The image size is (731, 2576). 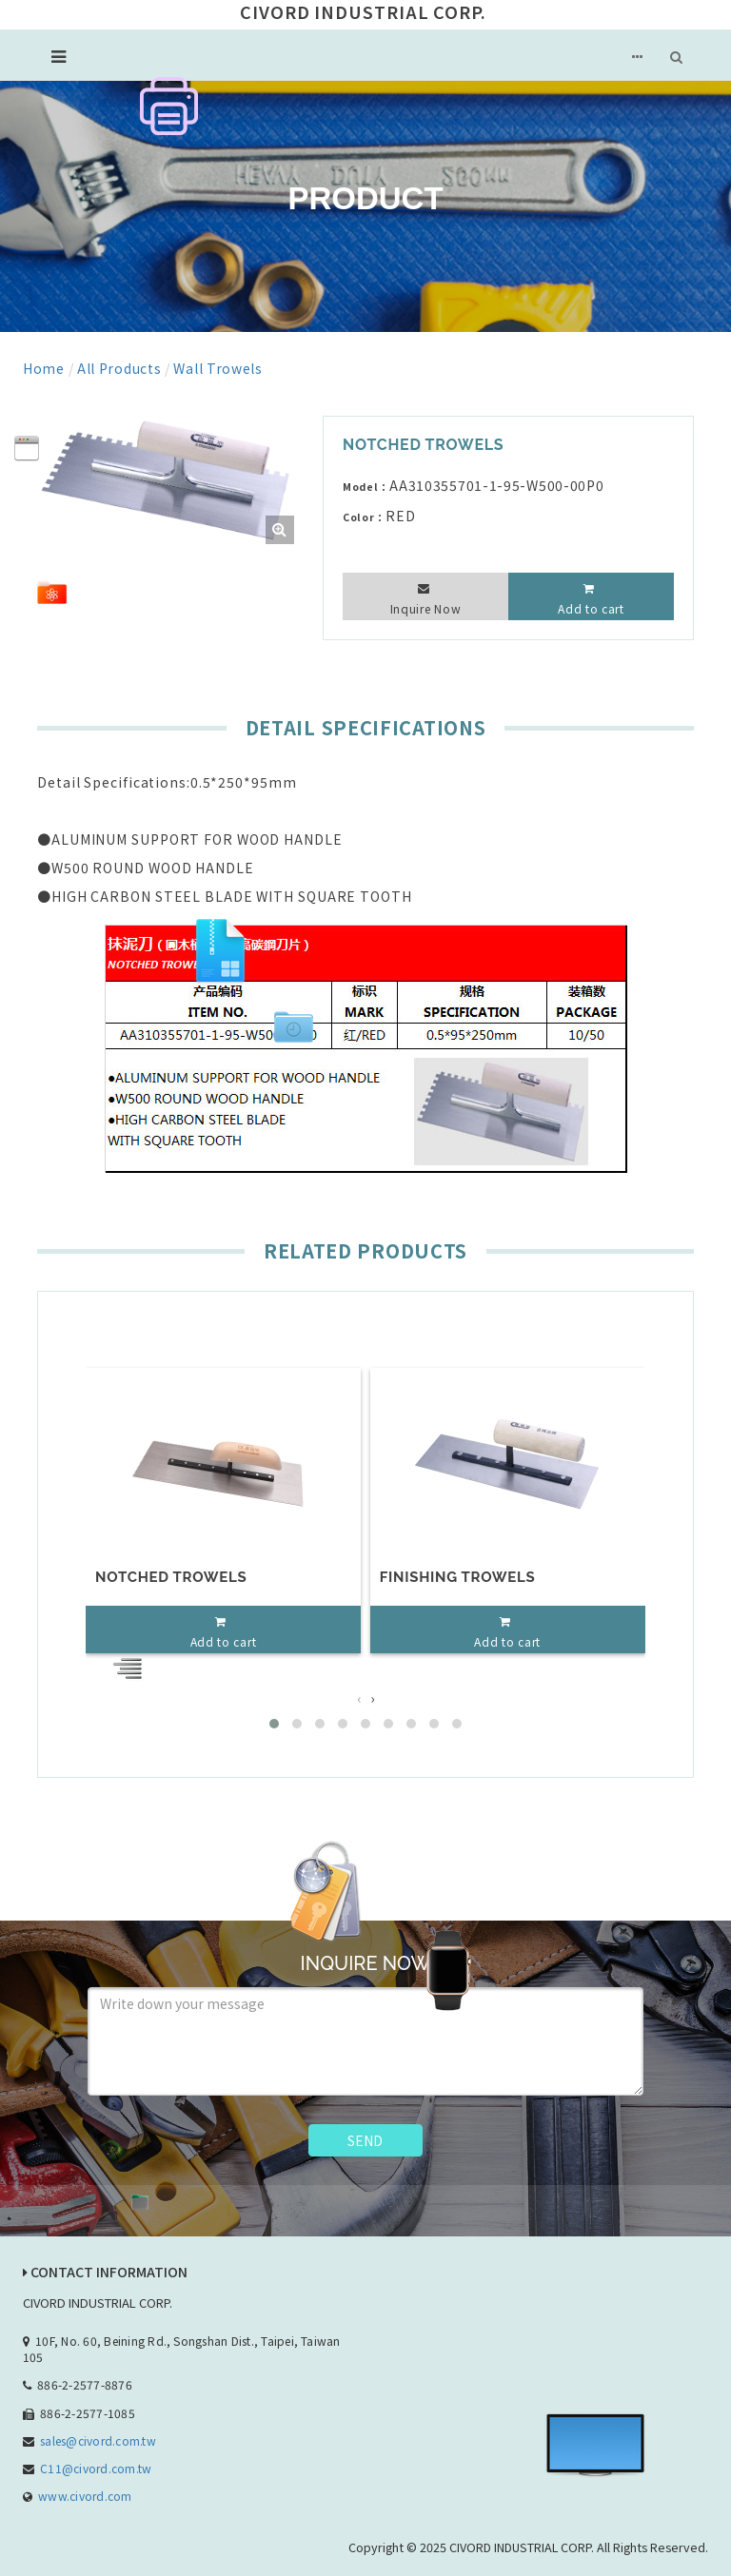 I want to click on external display or monitor connected, so click(x=595, y=2443).